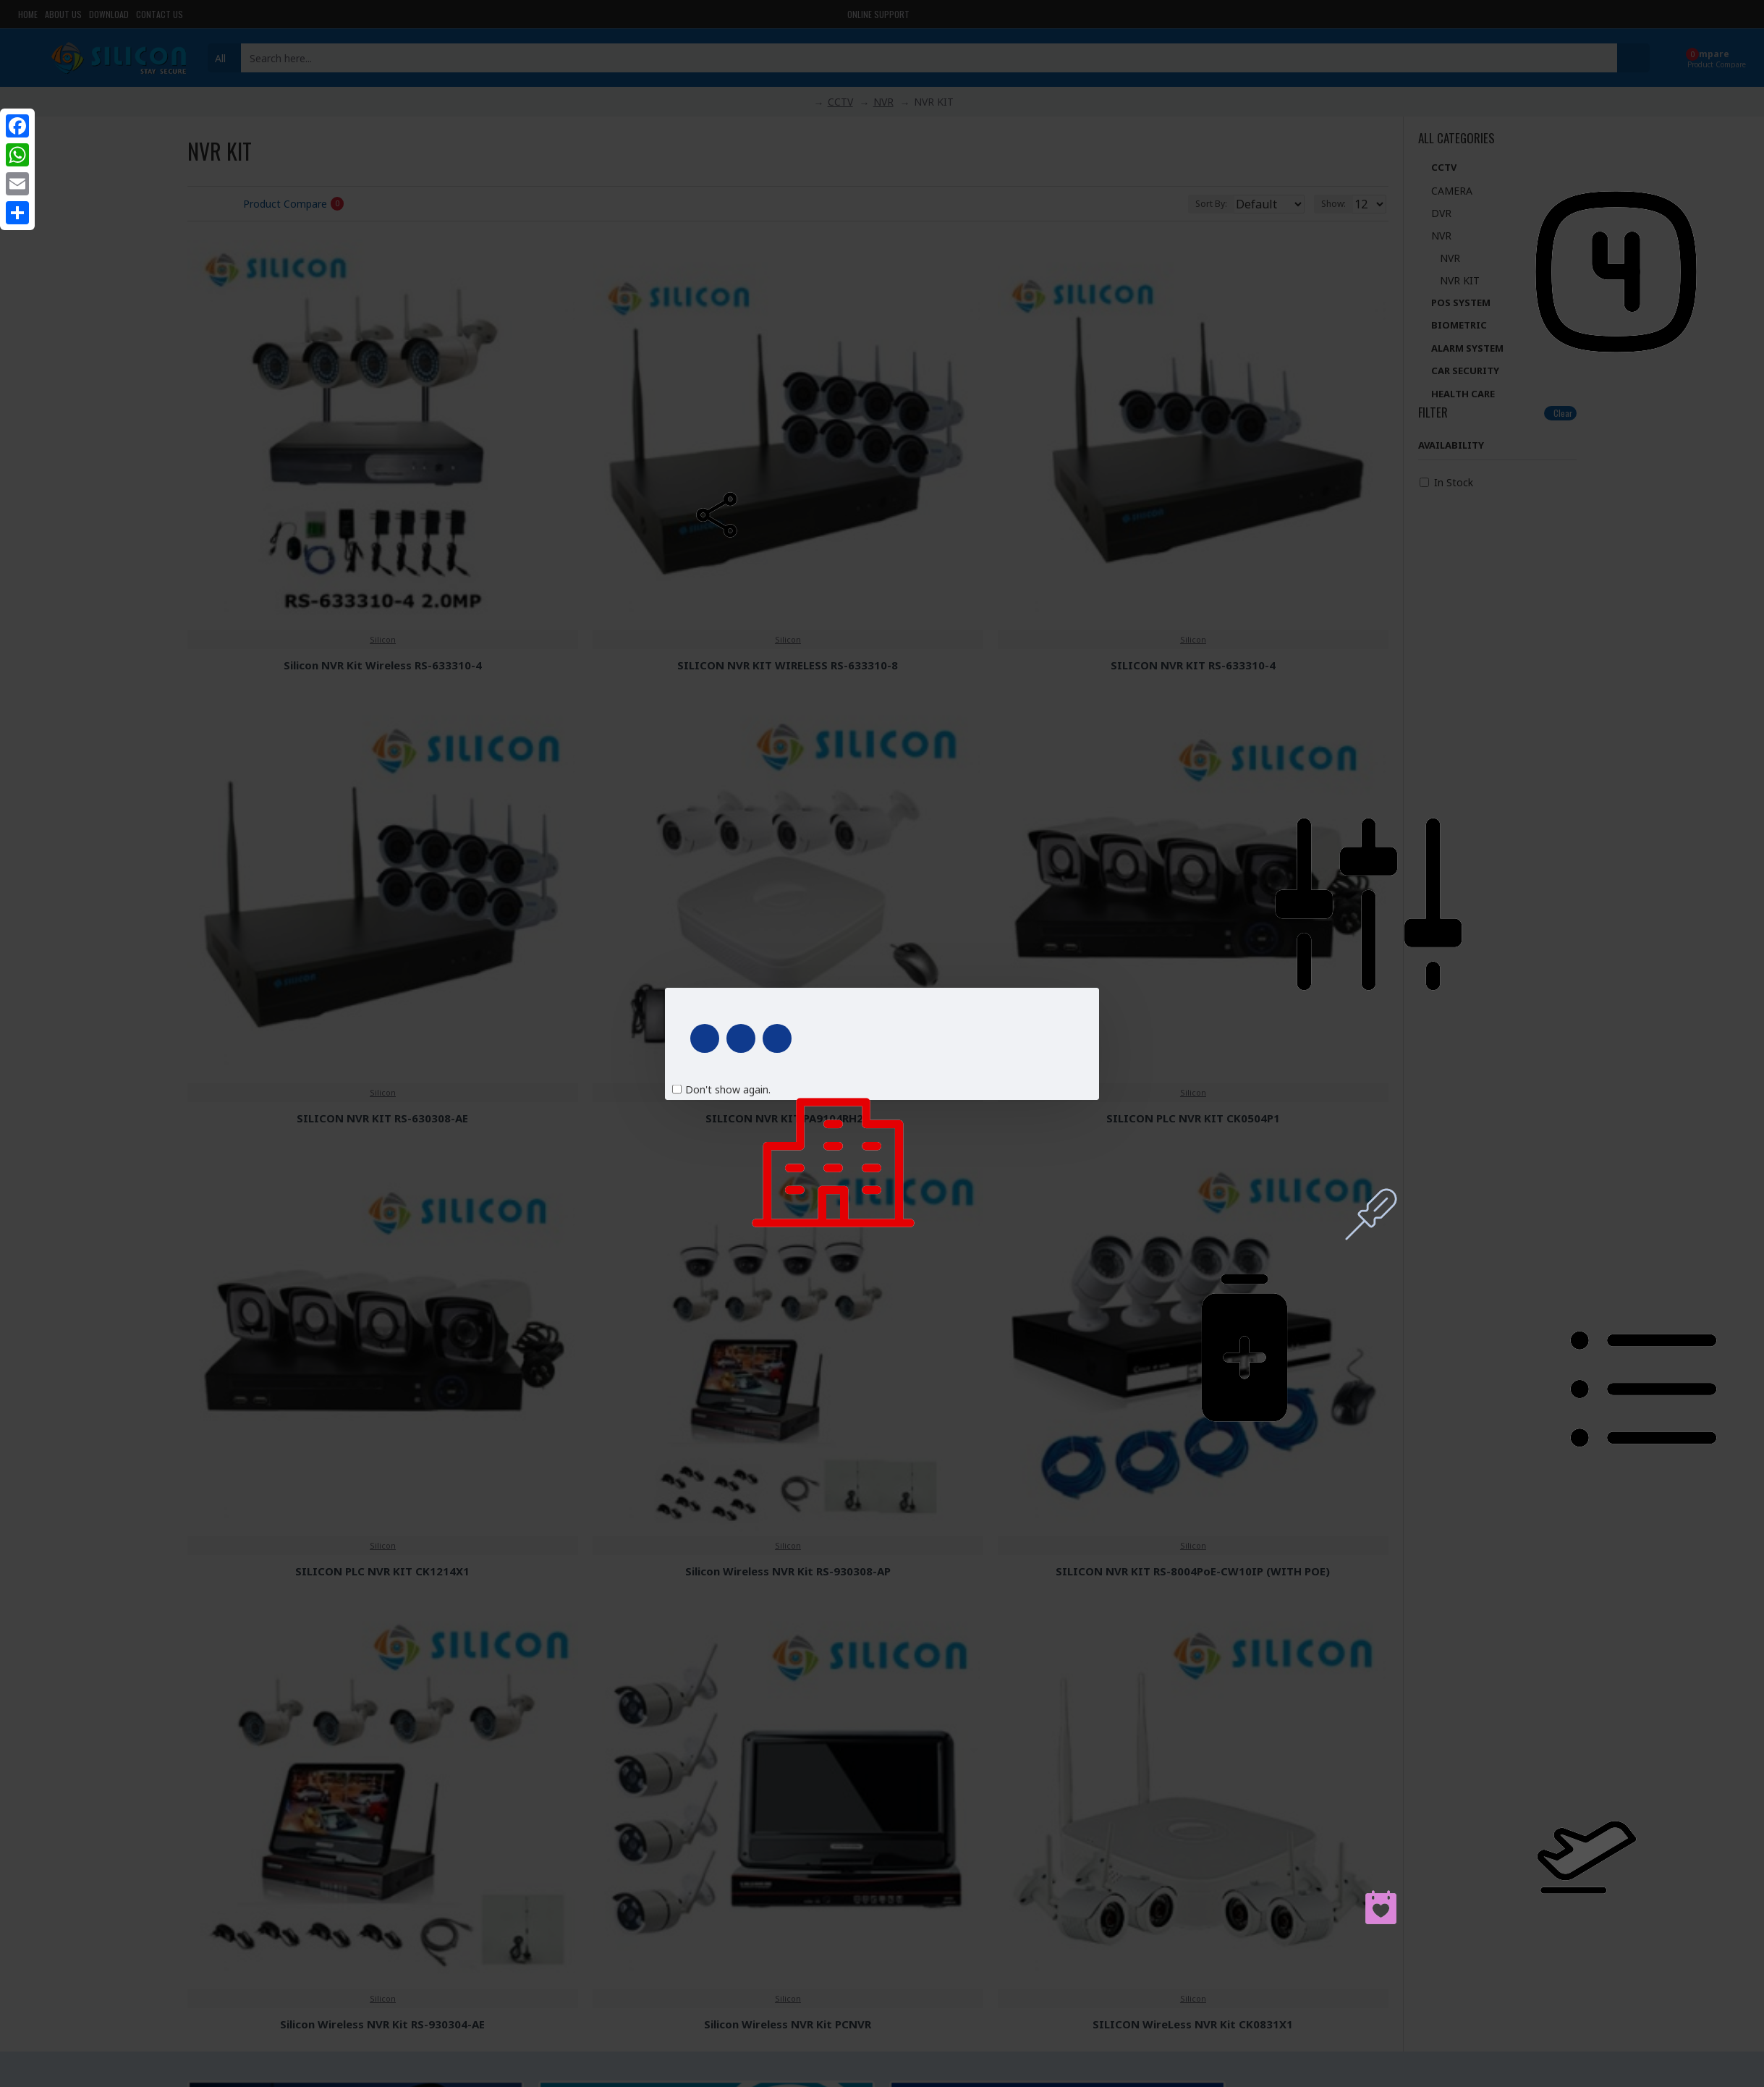  What do you see at coordinates (1368, 904) in the screenshot?
I see `adjust settings or preferences` at bounding box center [1368, 904].